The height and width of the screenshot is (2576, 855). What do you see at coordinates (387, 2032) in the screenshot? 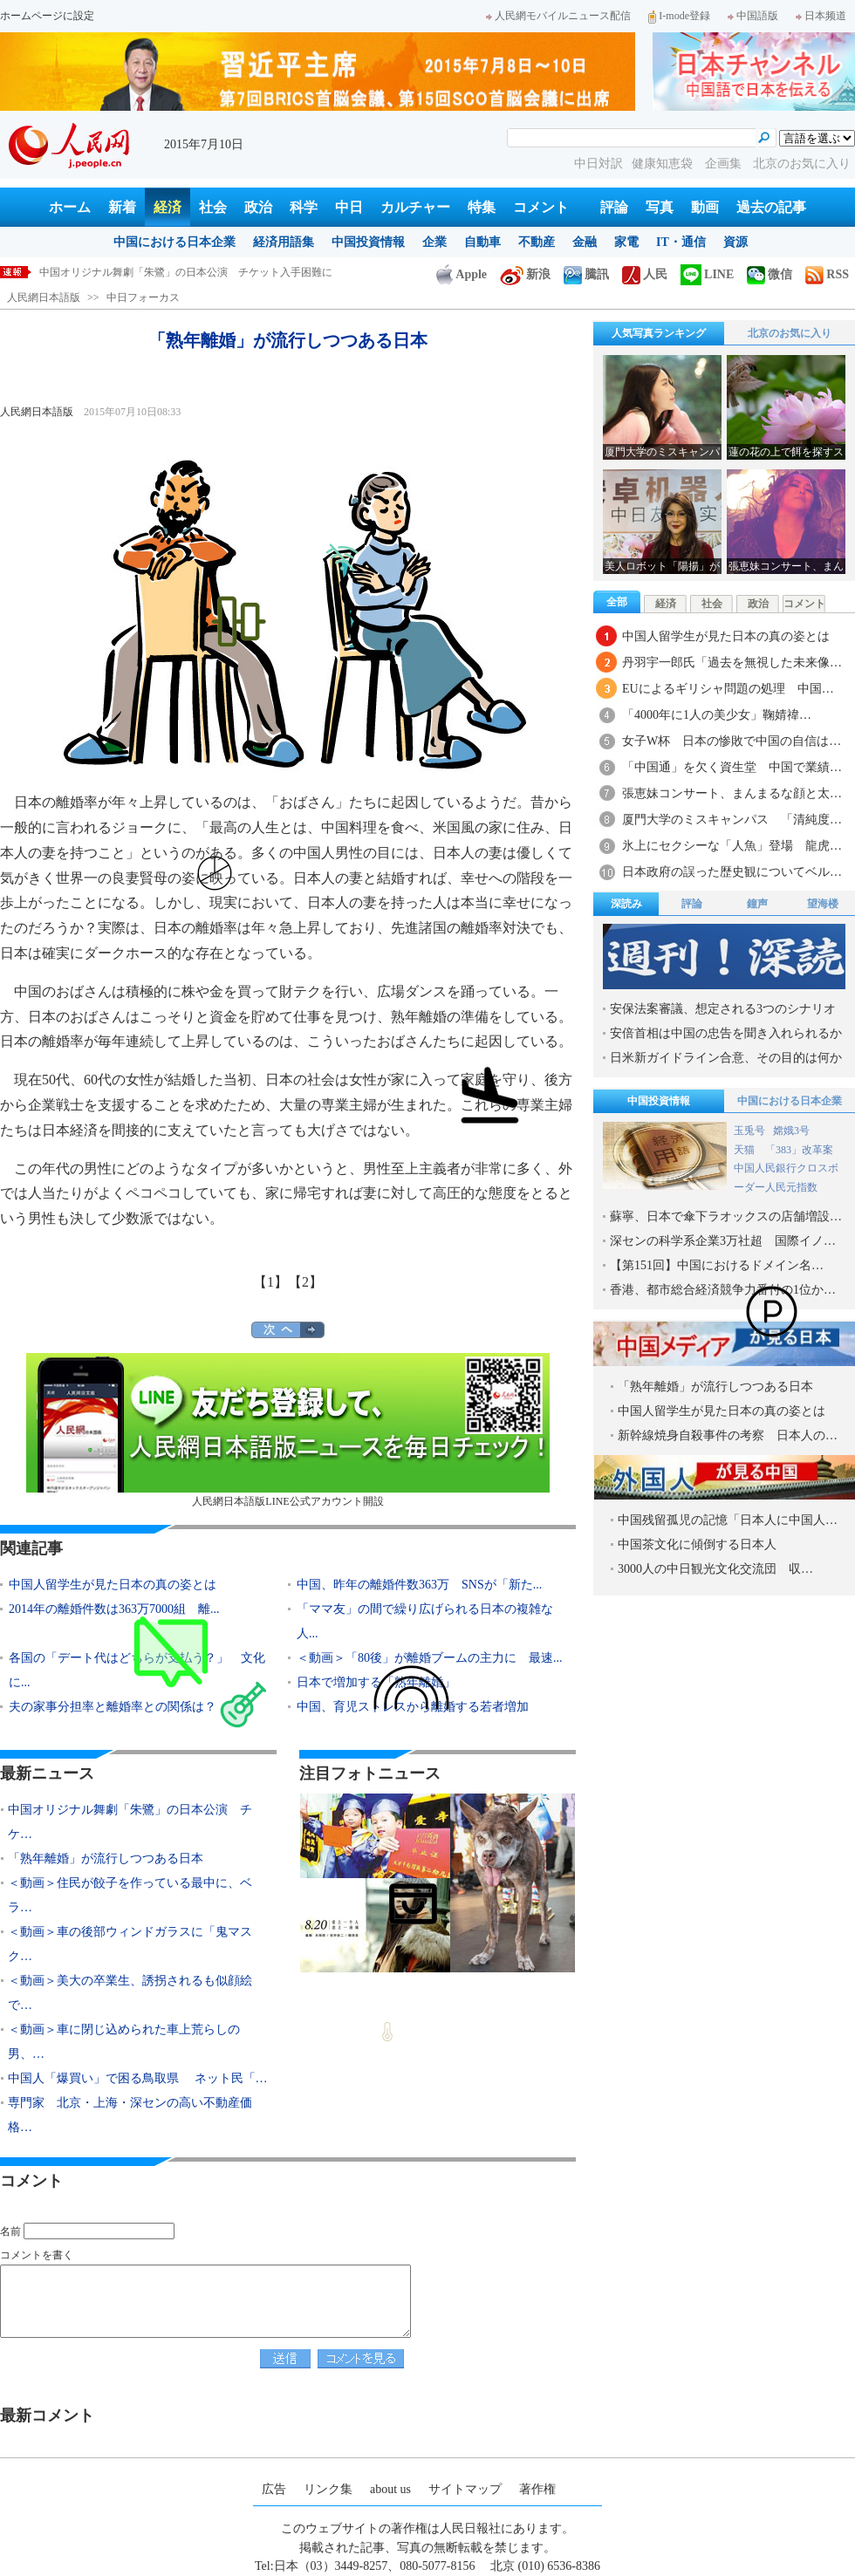
I see `view current temperature` at bounding box center [387, 2032].